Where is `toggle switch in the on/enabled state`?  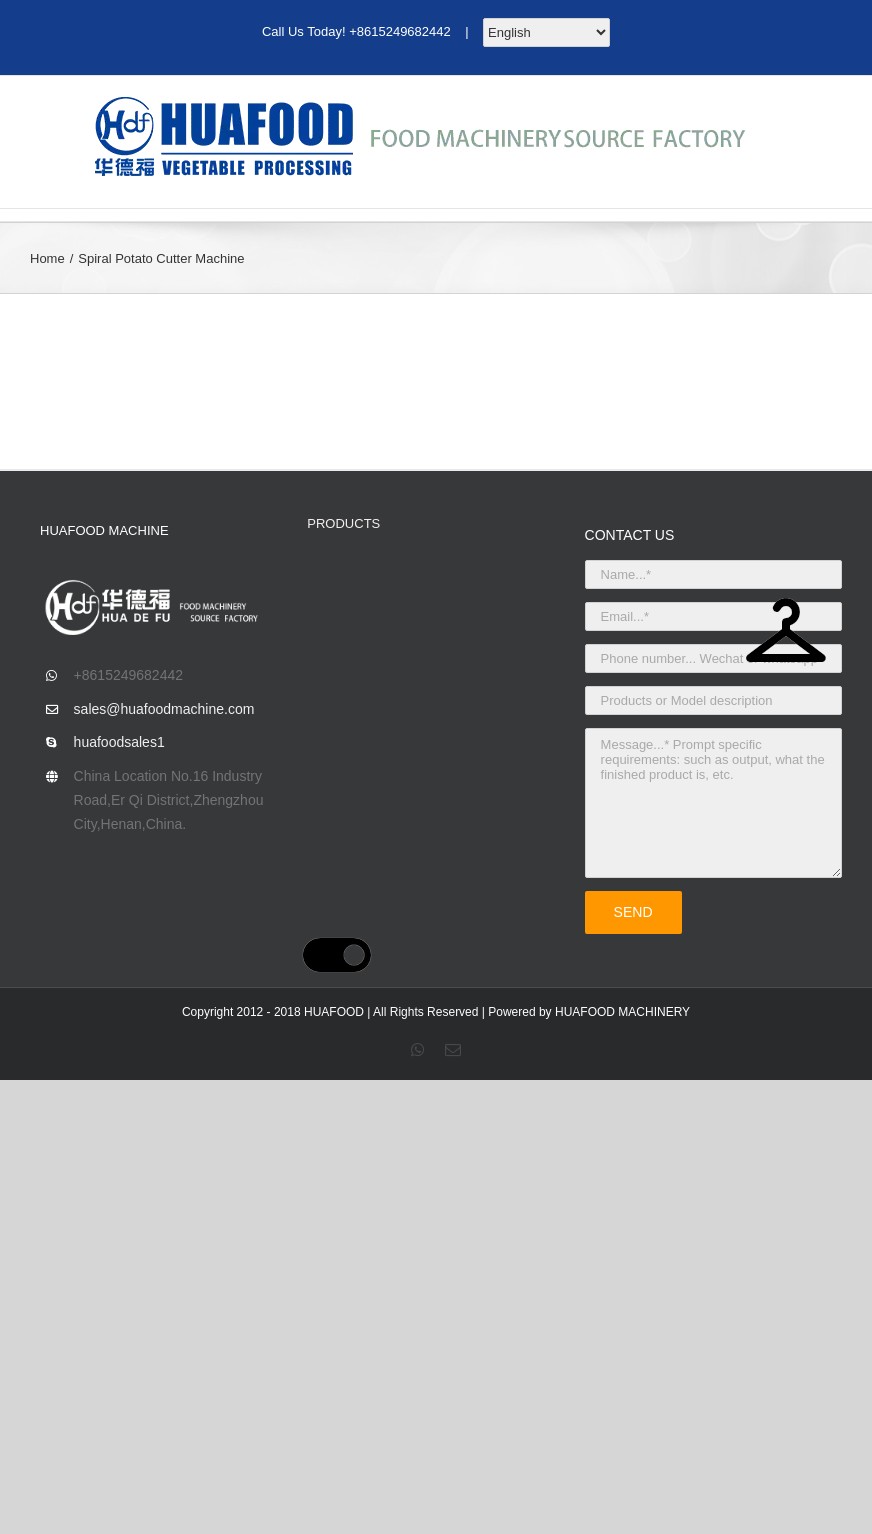
toggle switch in the on/enabled state is located at coordinates (337, 955).